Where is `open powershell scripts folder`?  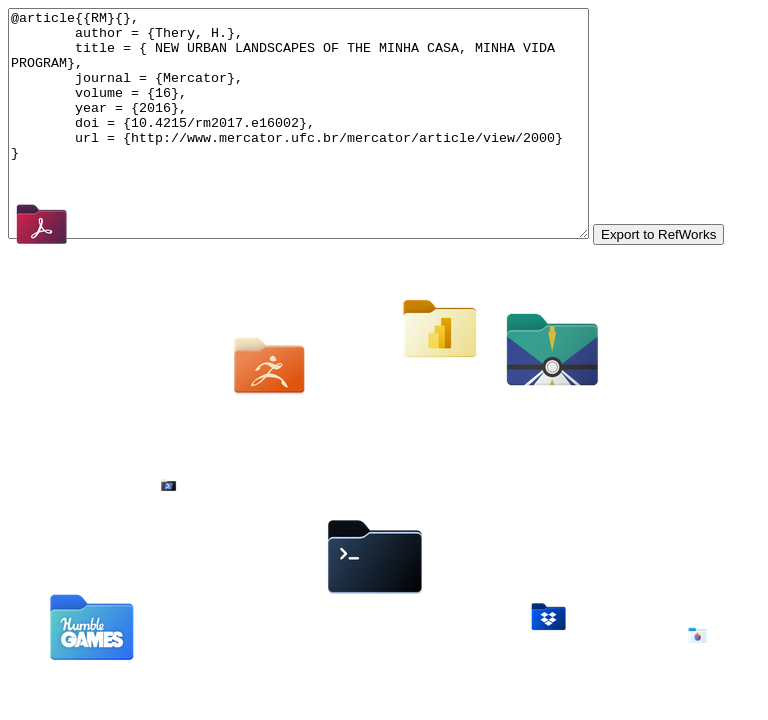 open powershell scripts folder is located at coordinates (374, 559).